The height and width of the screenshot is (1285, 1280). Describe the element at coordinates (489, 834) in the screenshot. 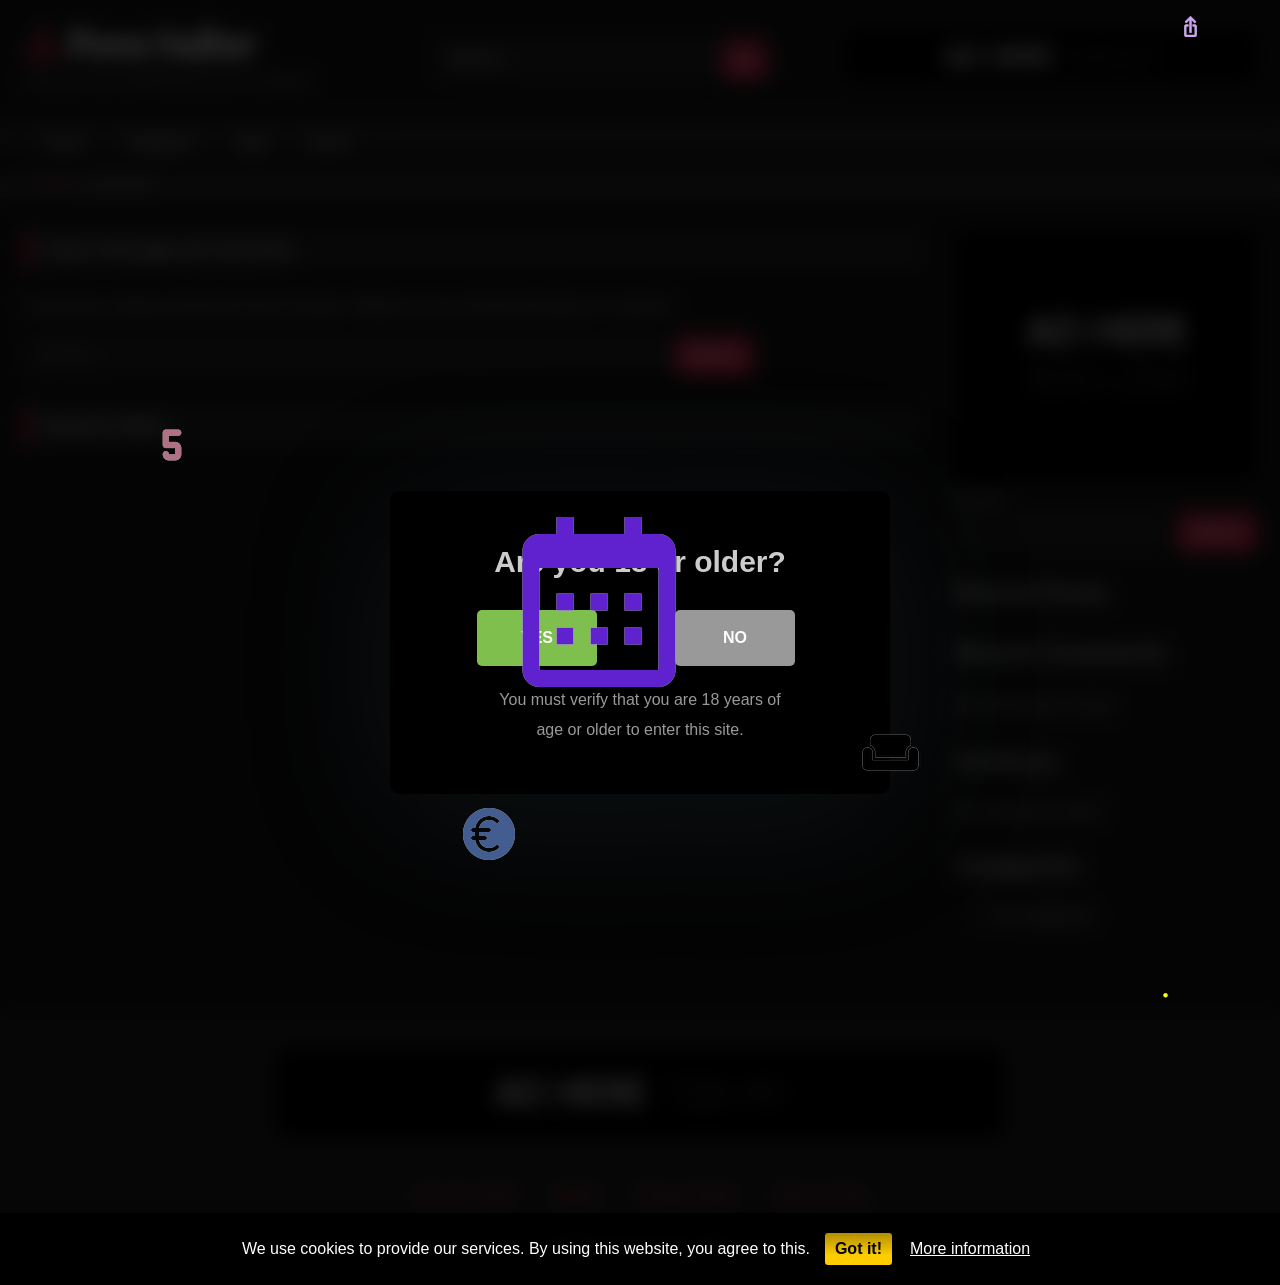

I see `view euro currency or pricing` at that location.